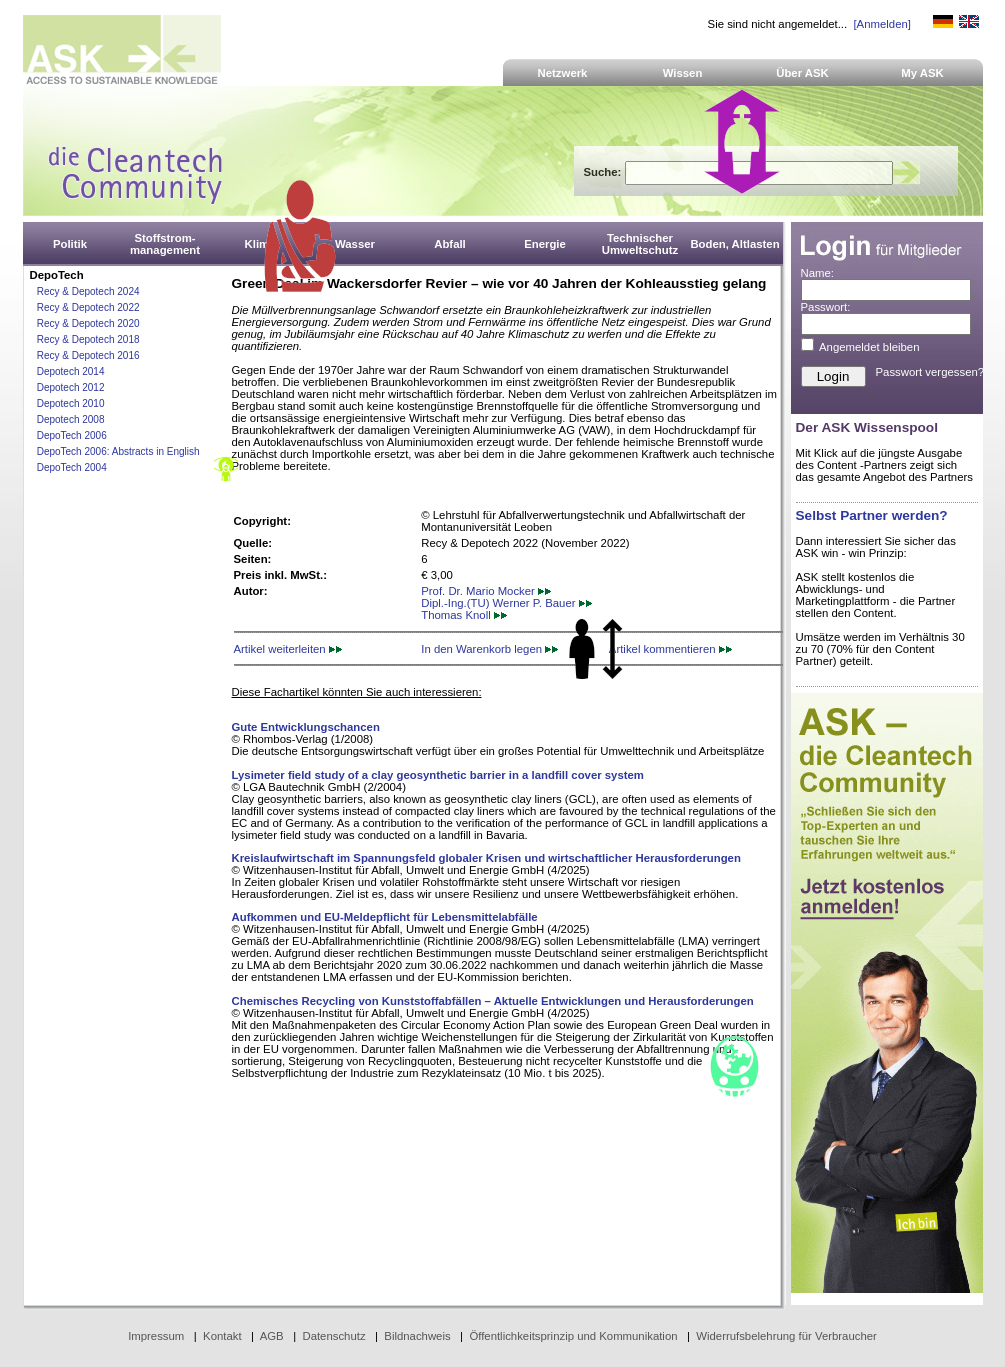 The height and width of the screenshot is (1367, 1005). Describe the element at coordinates (596, 649) in the screenshot. I see `set or adjust character height` at that location.